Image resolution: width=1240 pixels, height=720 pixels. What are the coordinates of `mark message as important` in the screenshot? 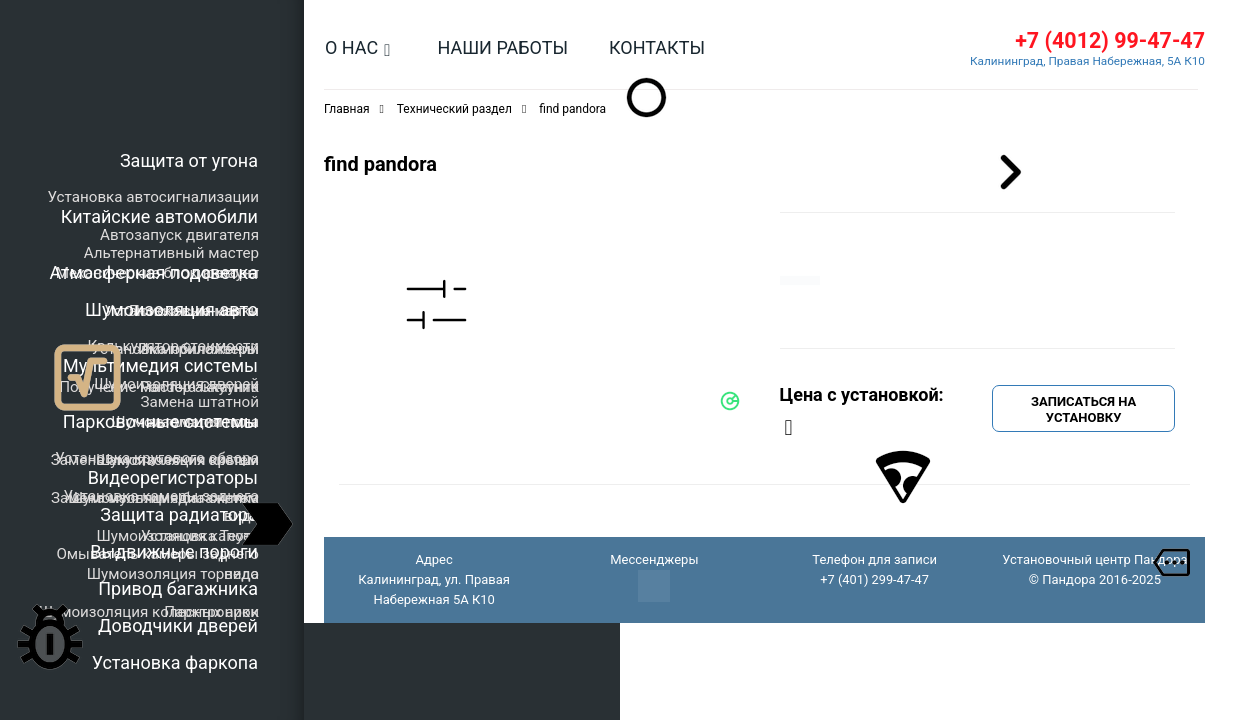 It's located at (266, 524).